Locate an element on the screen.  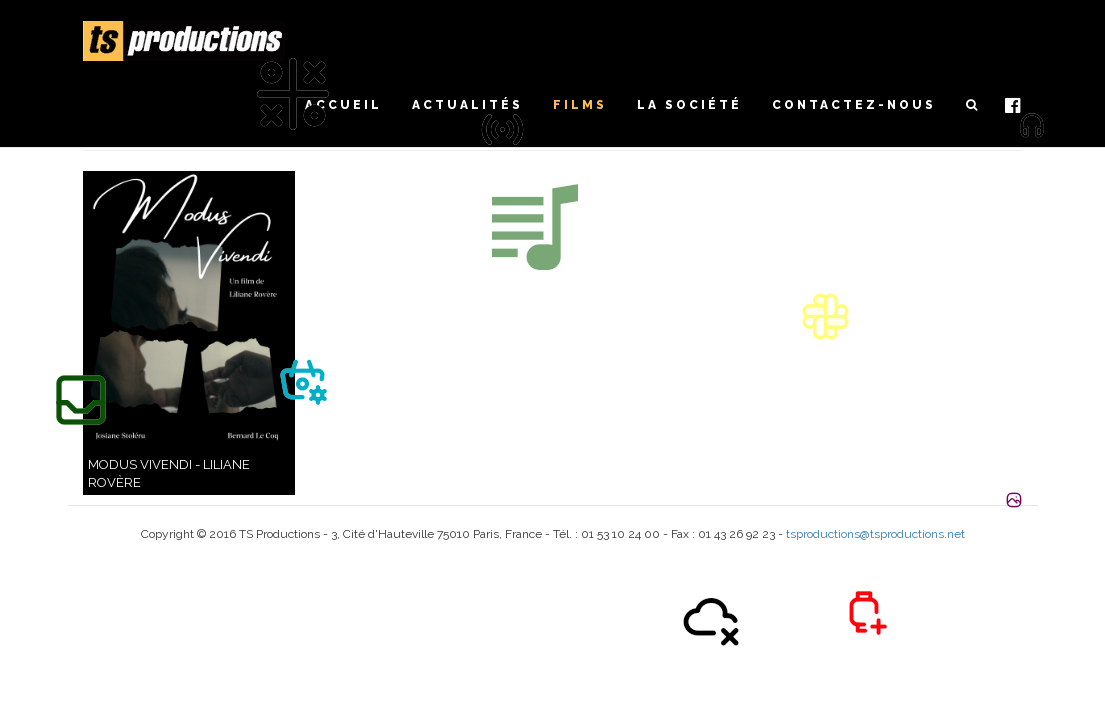
disconnect from cloud storage is located at coordinates (711, 618).